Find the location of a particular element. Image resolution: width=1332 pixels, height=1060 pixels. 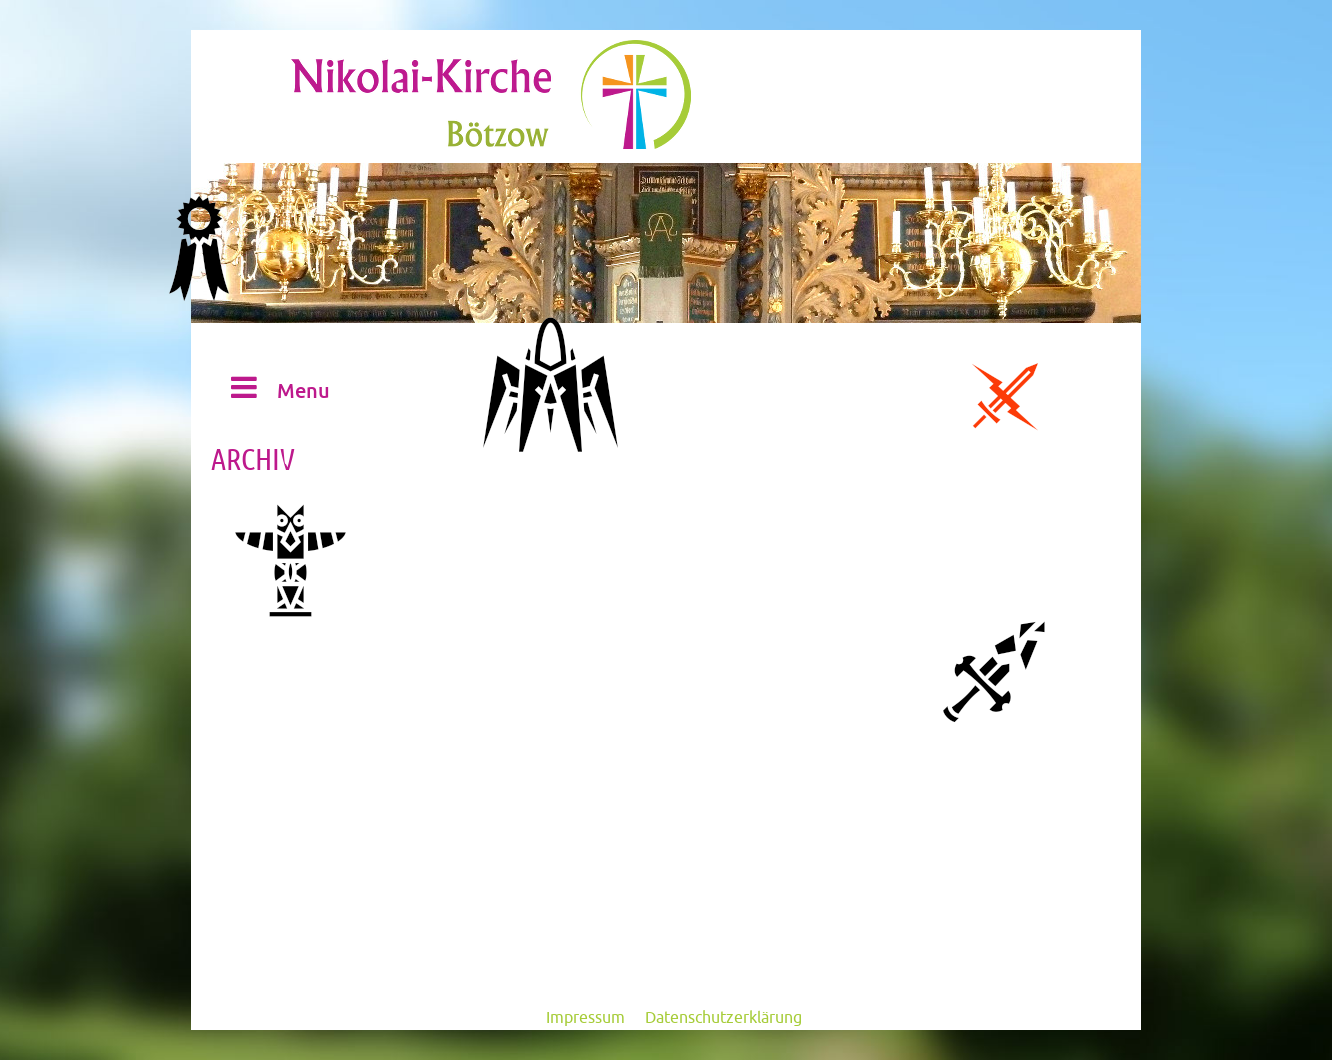

deploy spider bot unit is located at coordinates (550, 383).